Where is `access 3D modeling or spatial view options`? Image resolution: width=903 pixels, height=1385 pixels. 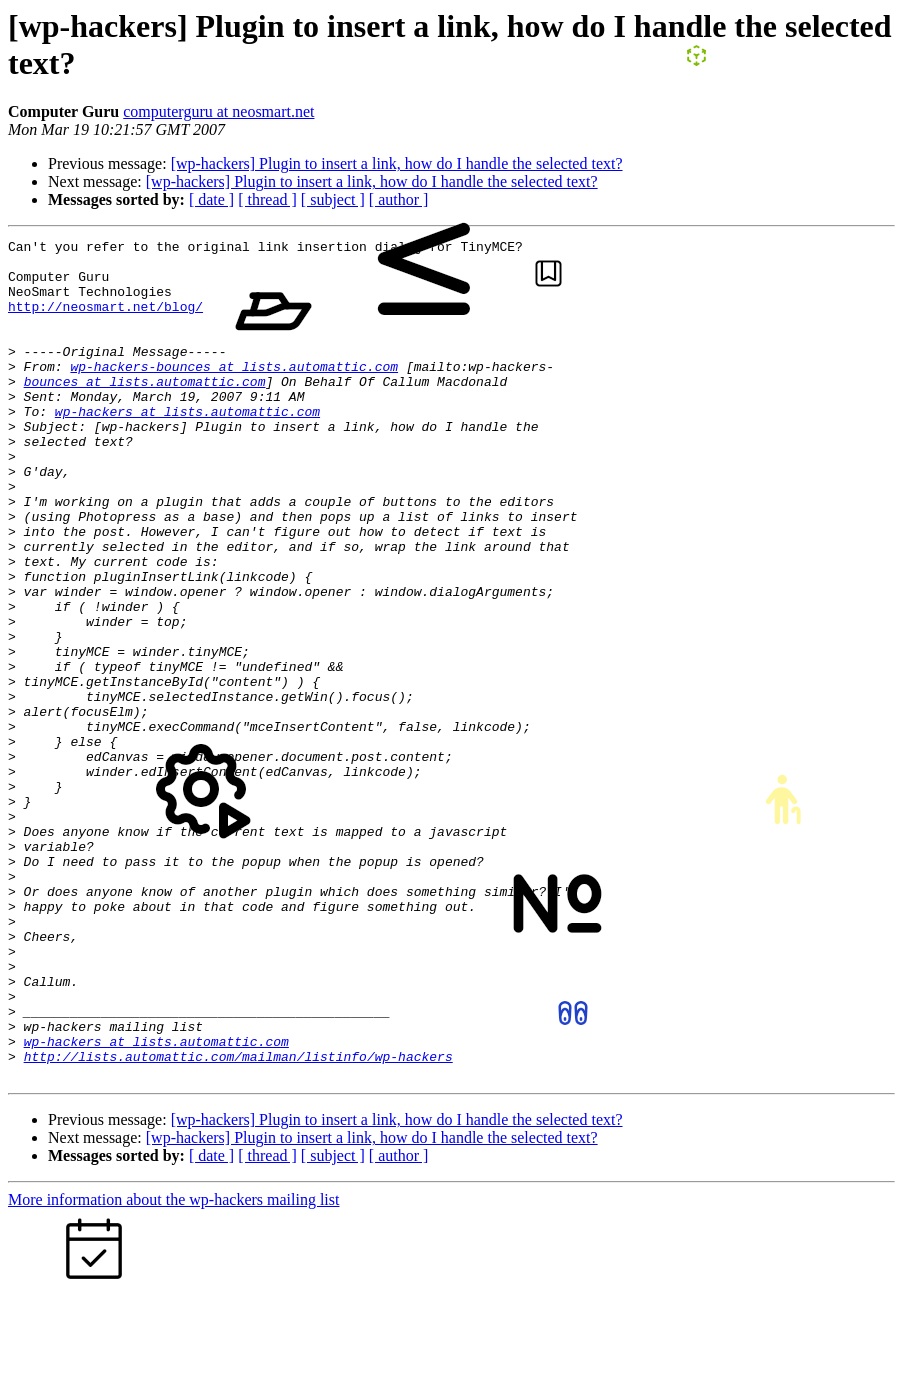
access 3D modeling or spatial view options is located at coordinates (696, 55).